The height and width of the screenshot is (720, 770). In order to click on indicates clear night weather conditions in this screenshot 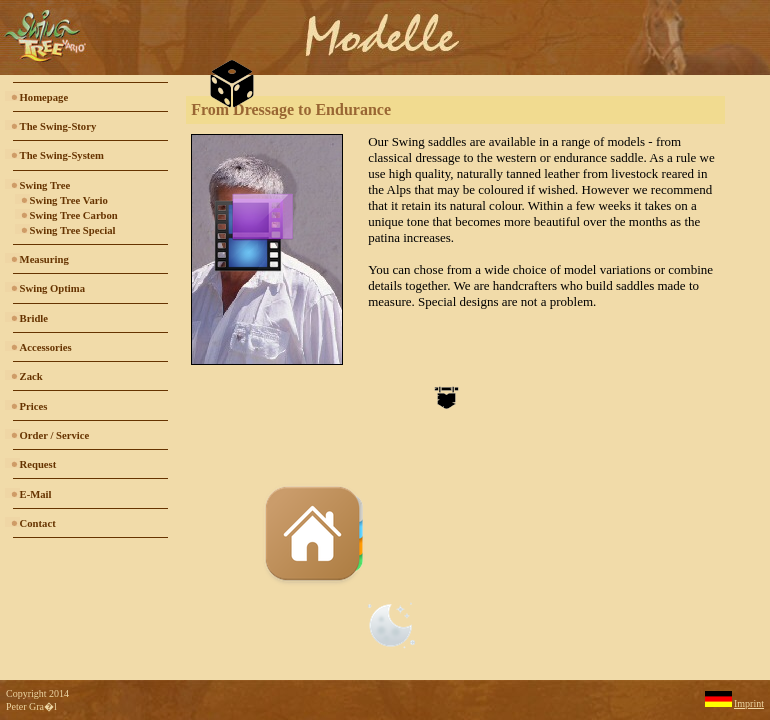, I will do `click(391, 625)`.